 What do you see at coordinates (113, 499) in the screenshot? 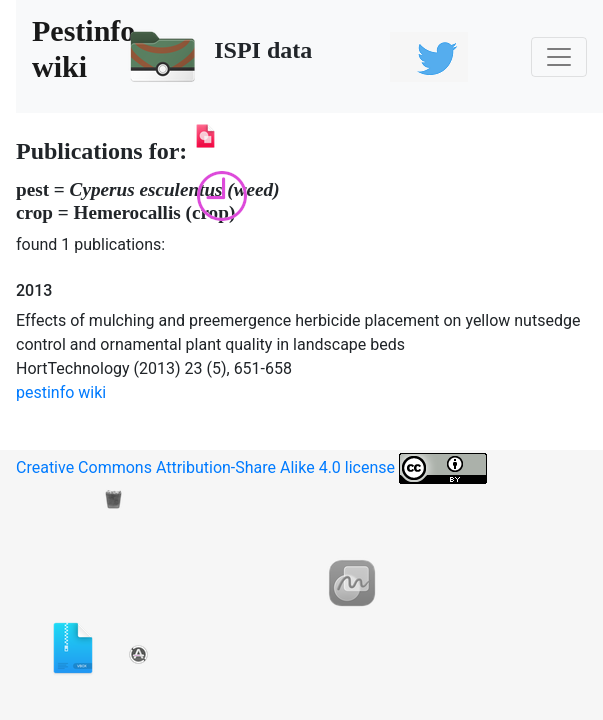
I see `trash bin containing items ready to be emptied` at bounding box center [113, 499].